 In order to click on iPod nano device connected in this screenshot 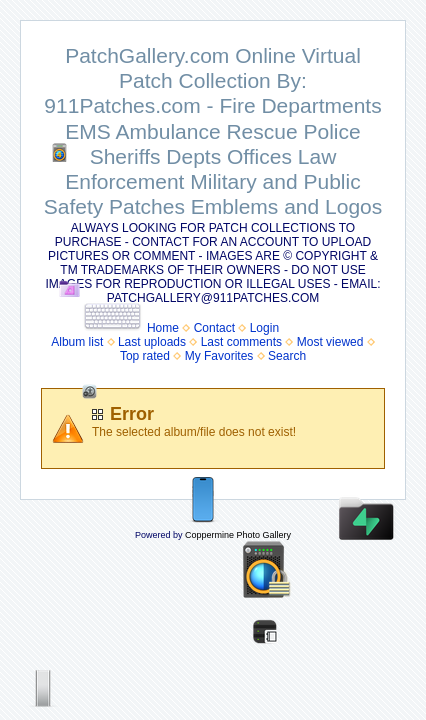, I will do `click(43, 689)`.